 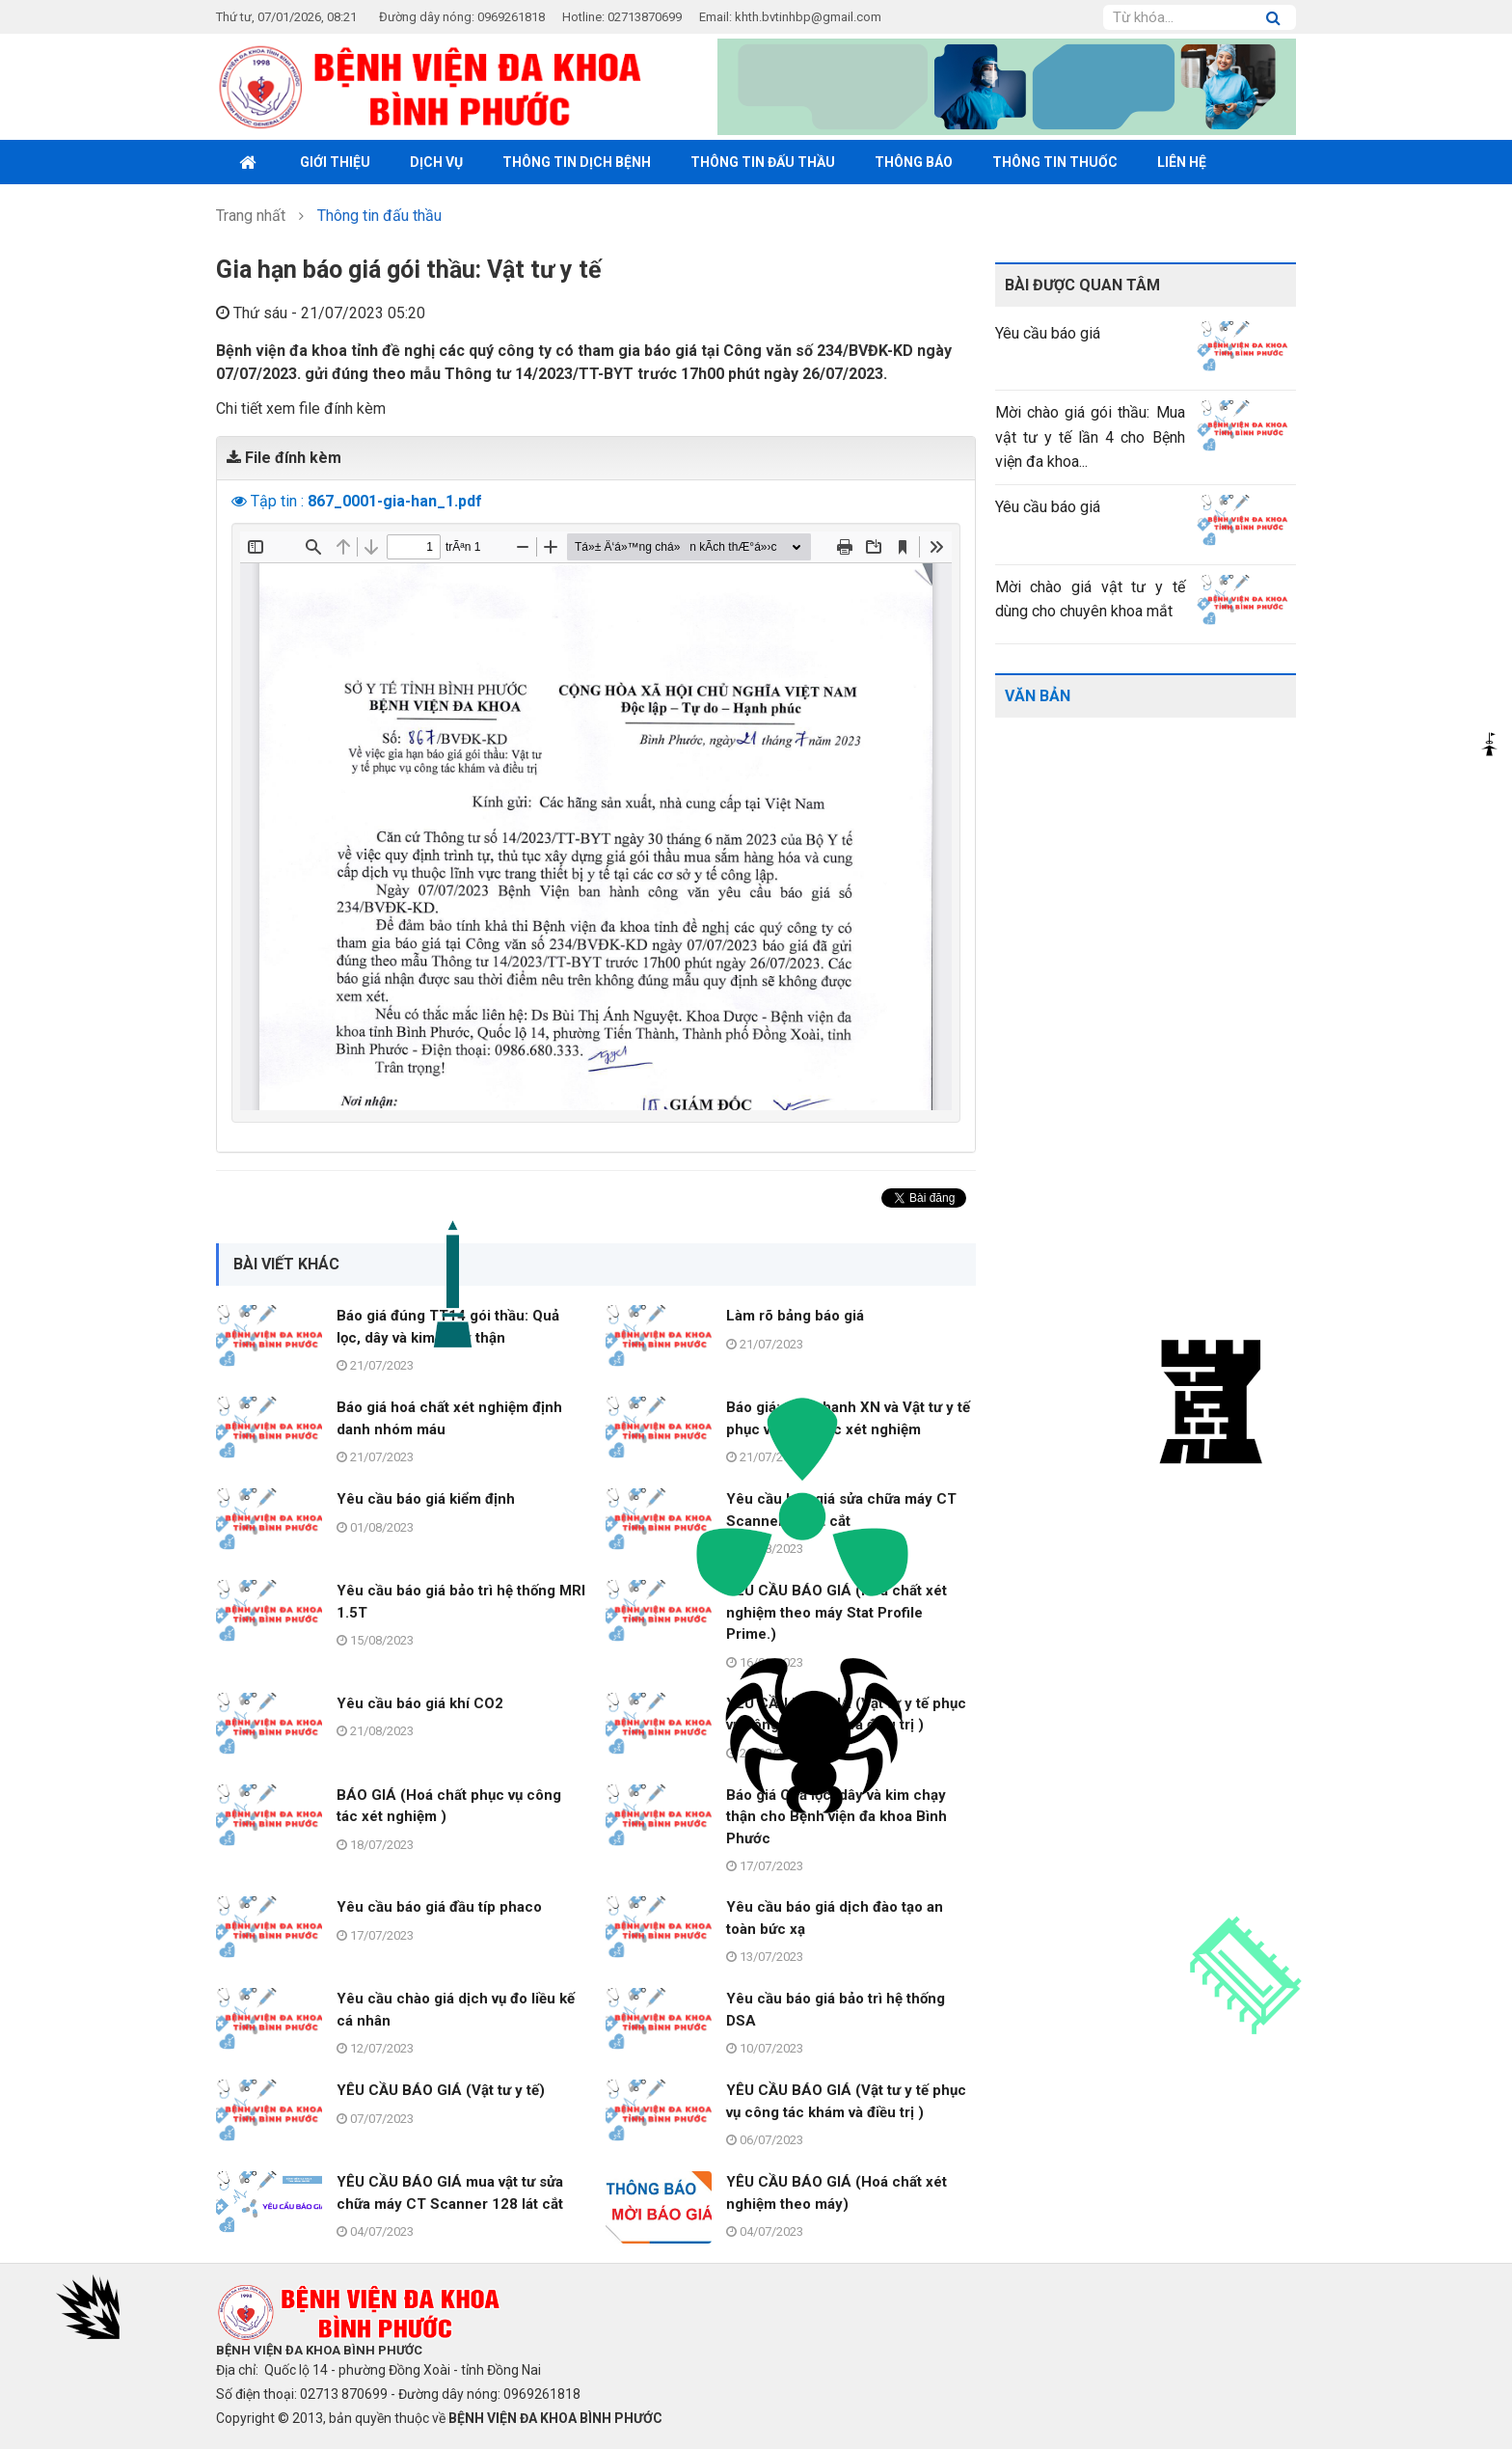 I want to click on indicates an explosion or blast effect in a game, so click(x=88, y=2306).